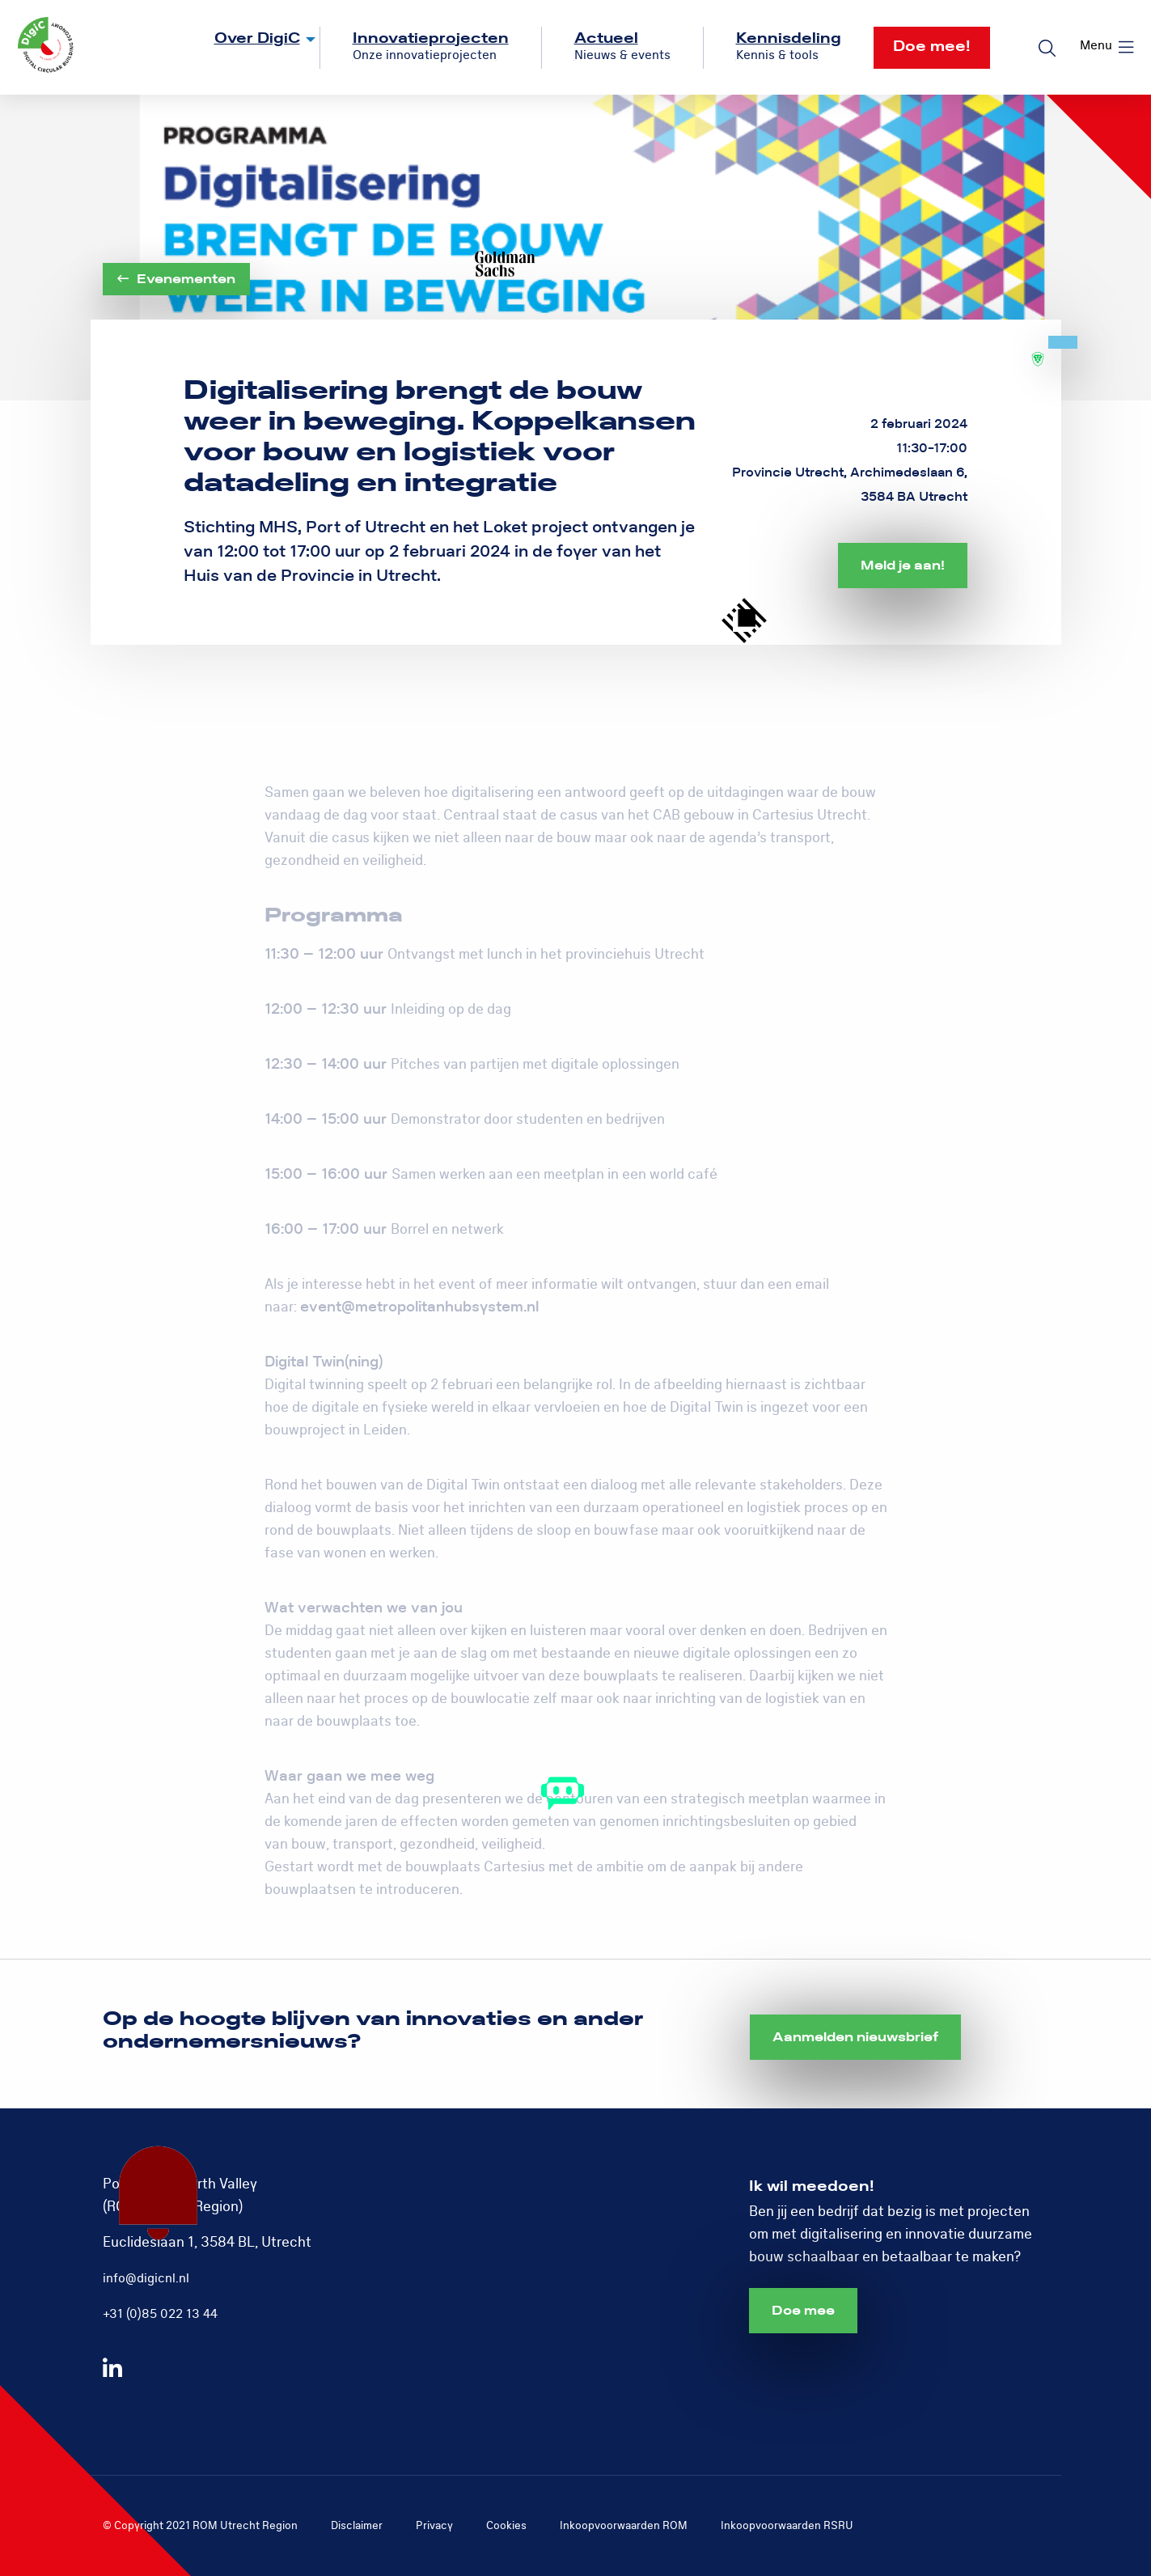 The image size is (1151, 2576). Describe the element at coordinates (744, 621) in the screenshot. I see `open raycast app` at that location.